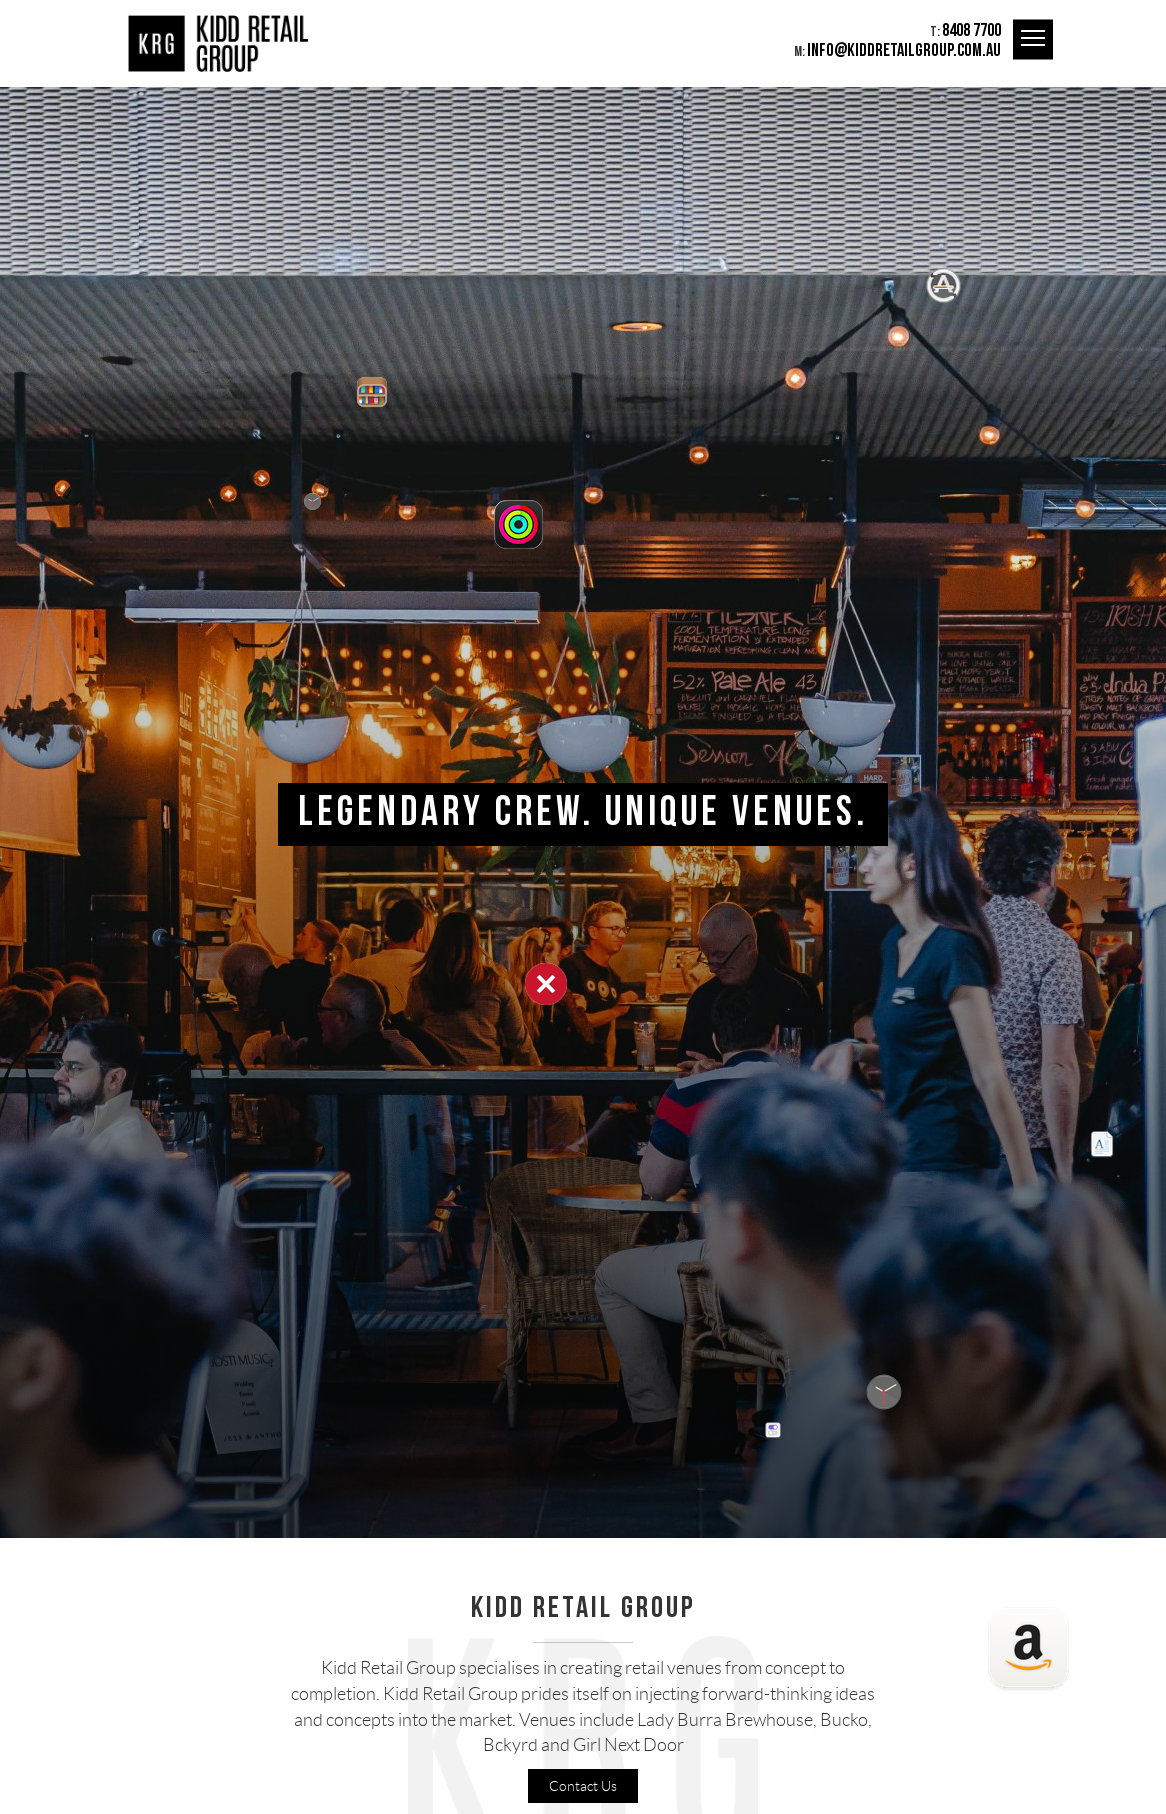  I want to click on open read it later app to view saved articles, so click(372, 392).